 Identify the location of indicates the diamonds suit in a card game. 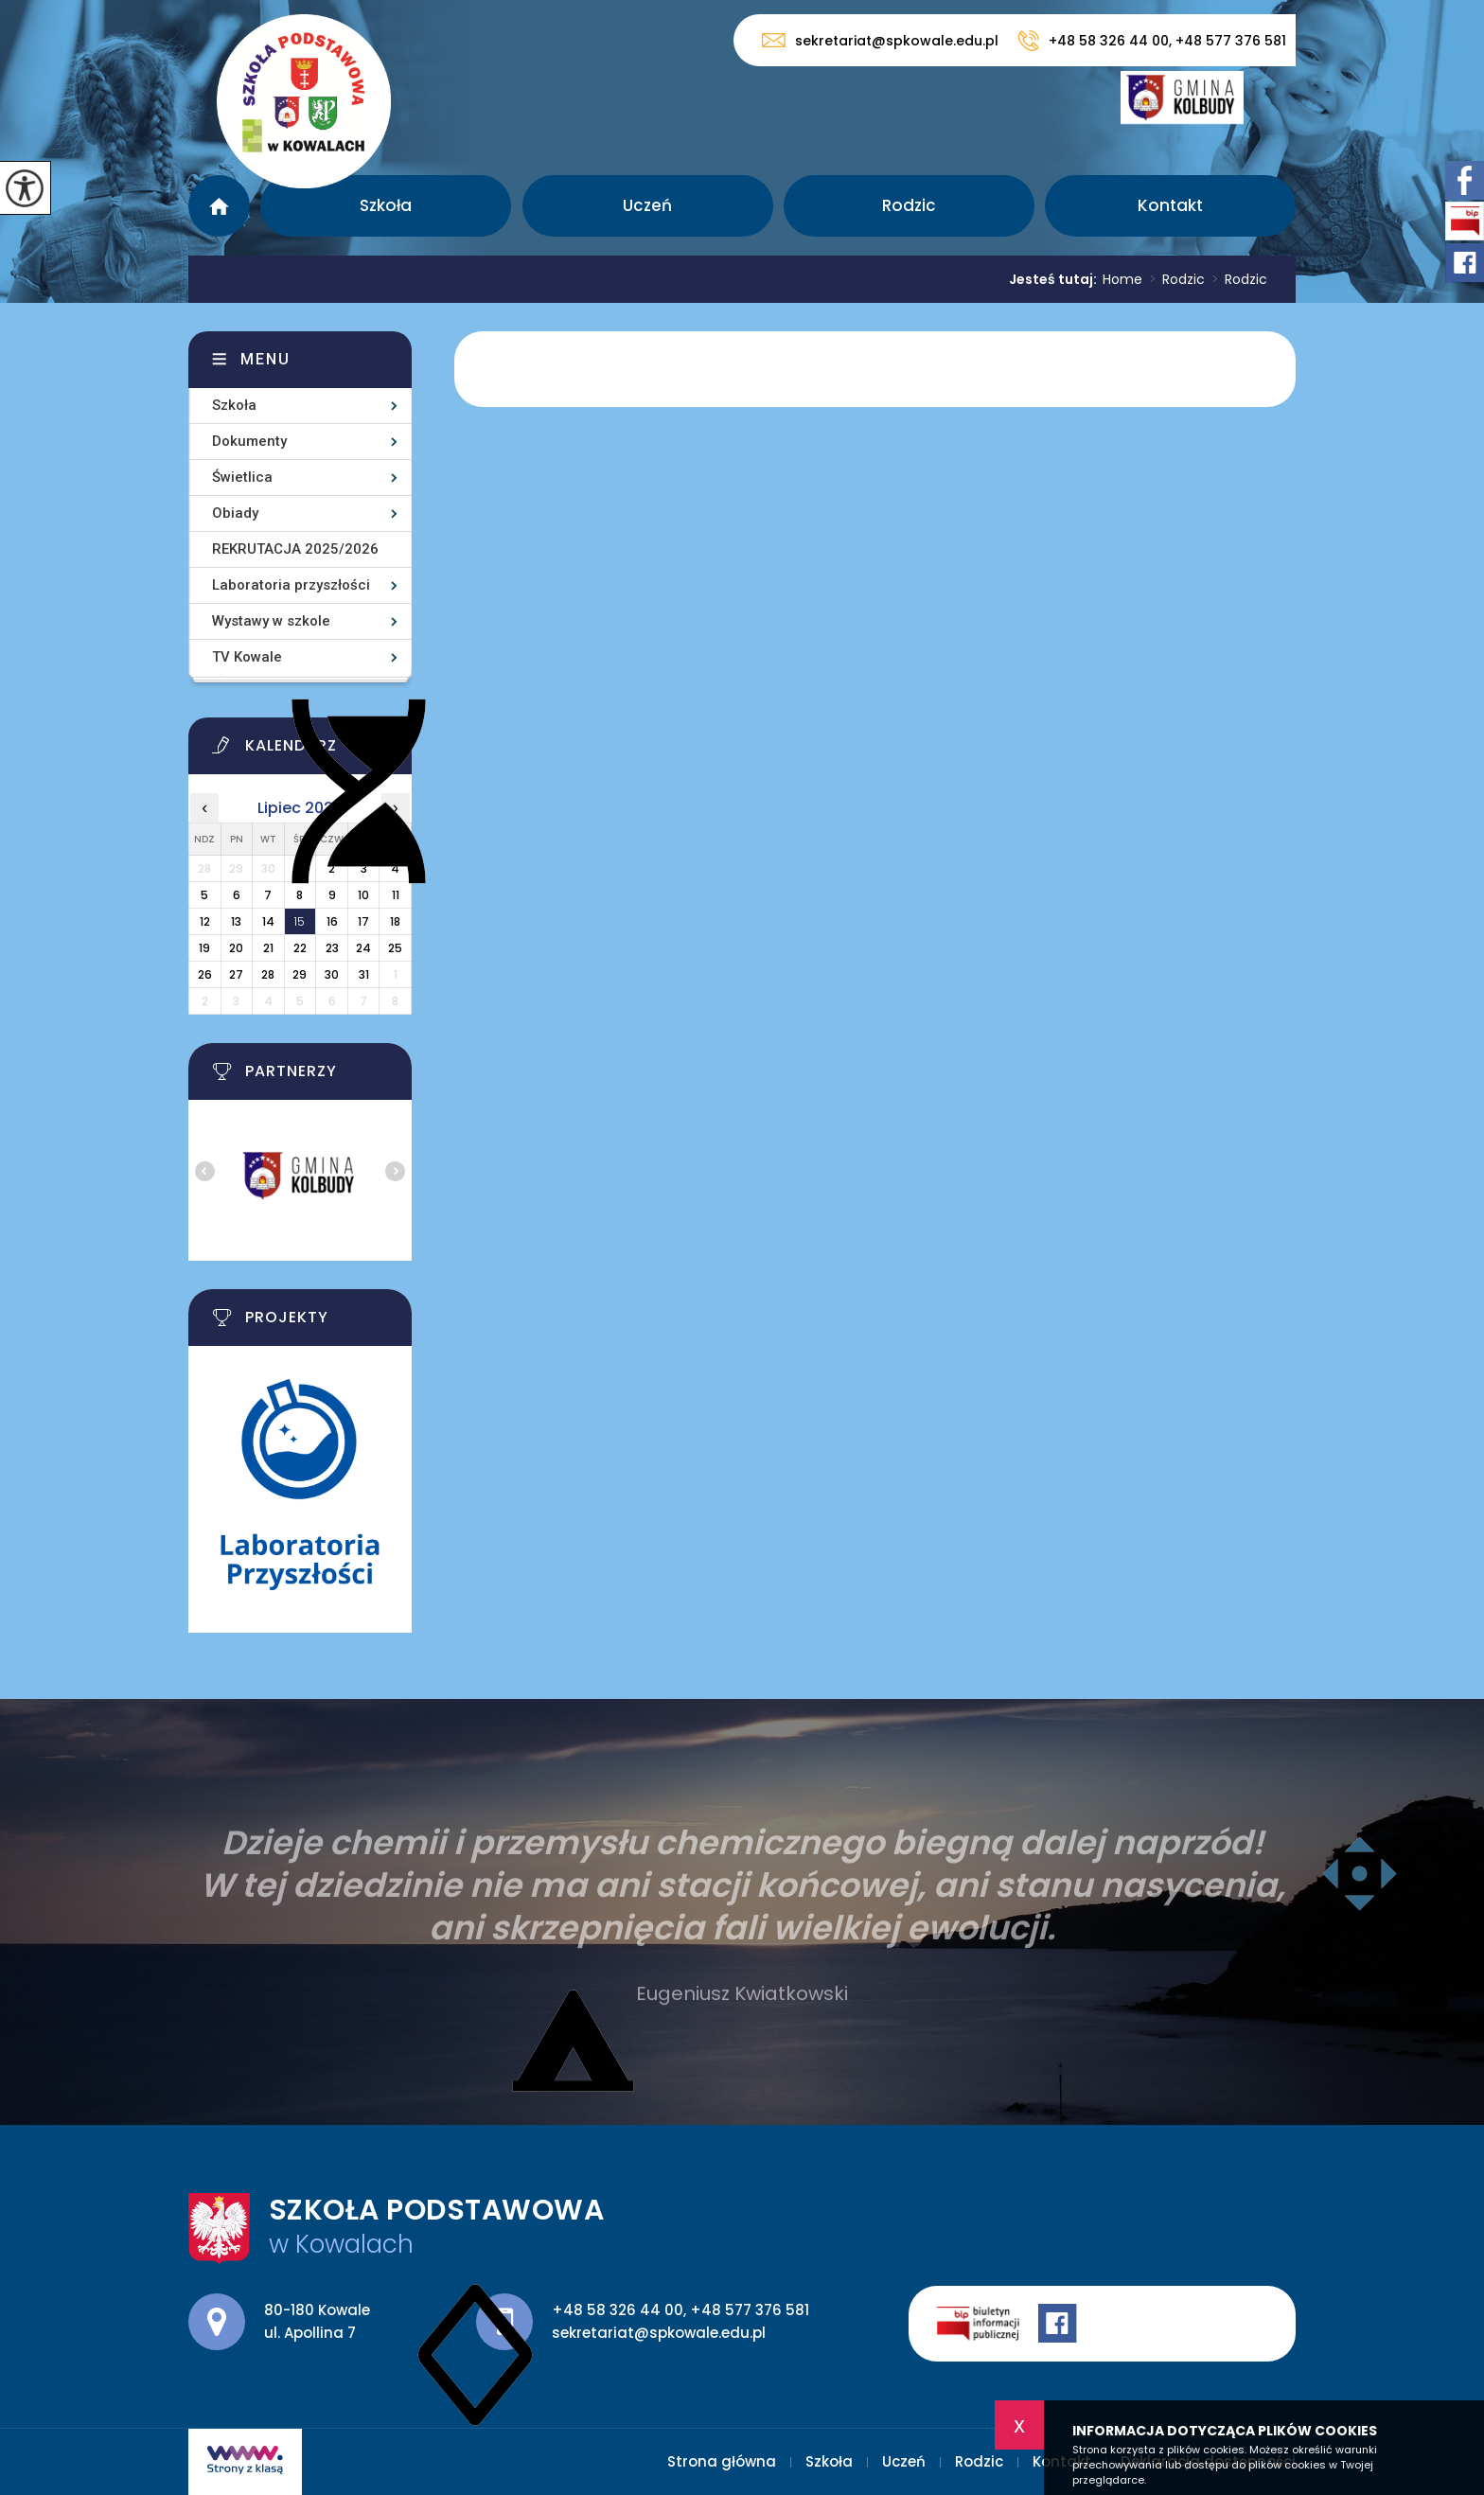
(475, 2355).